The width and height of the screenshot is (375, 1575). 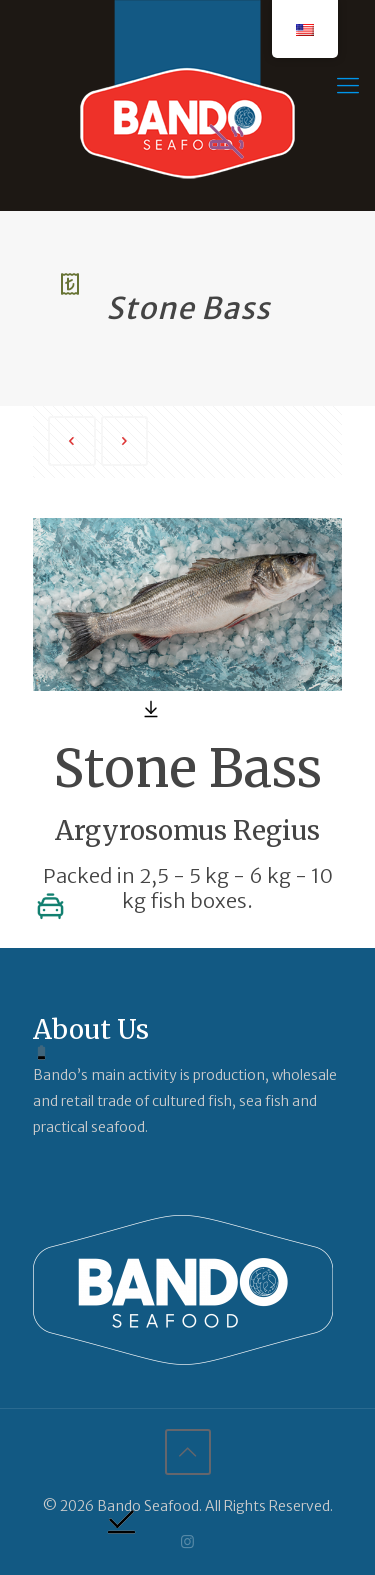 I want to click on request a taxi or cab ride, so click(x=50, y=907).